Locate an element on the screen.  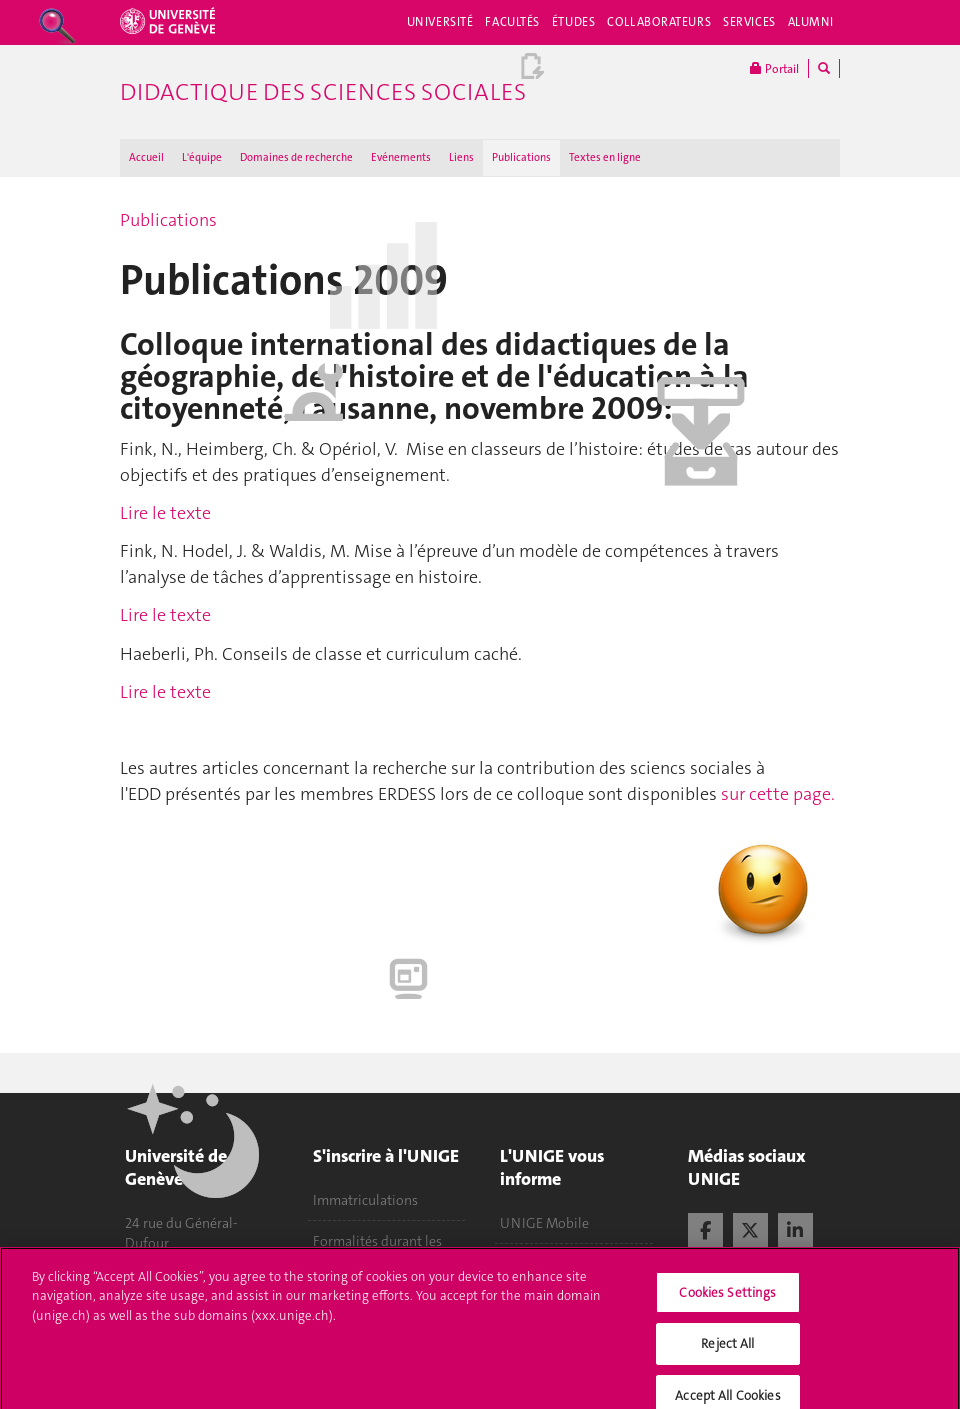
access screensaver settings is located at coordinates (191, 1130).